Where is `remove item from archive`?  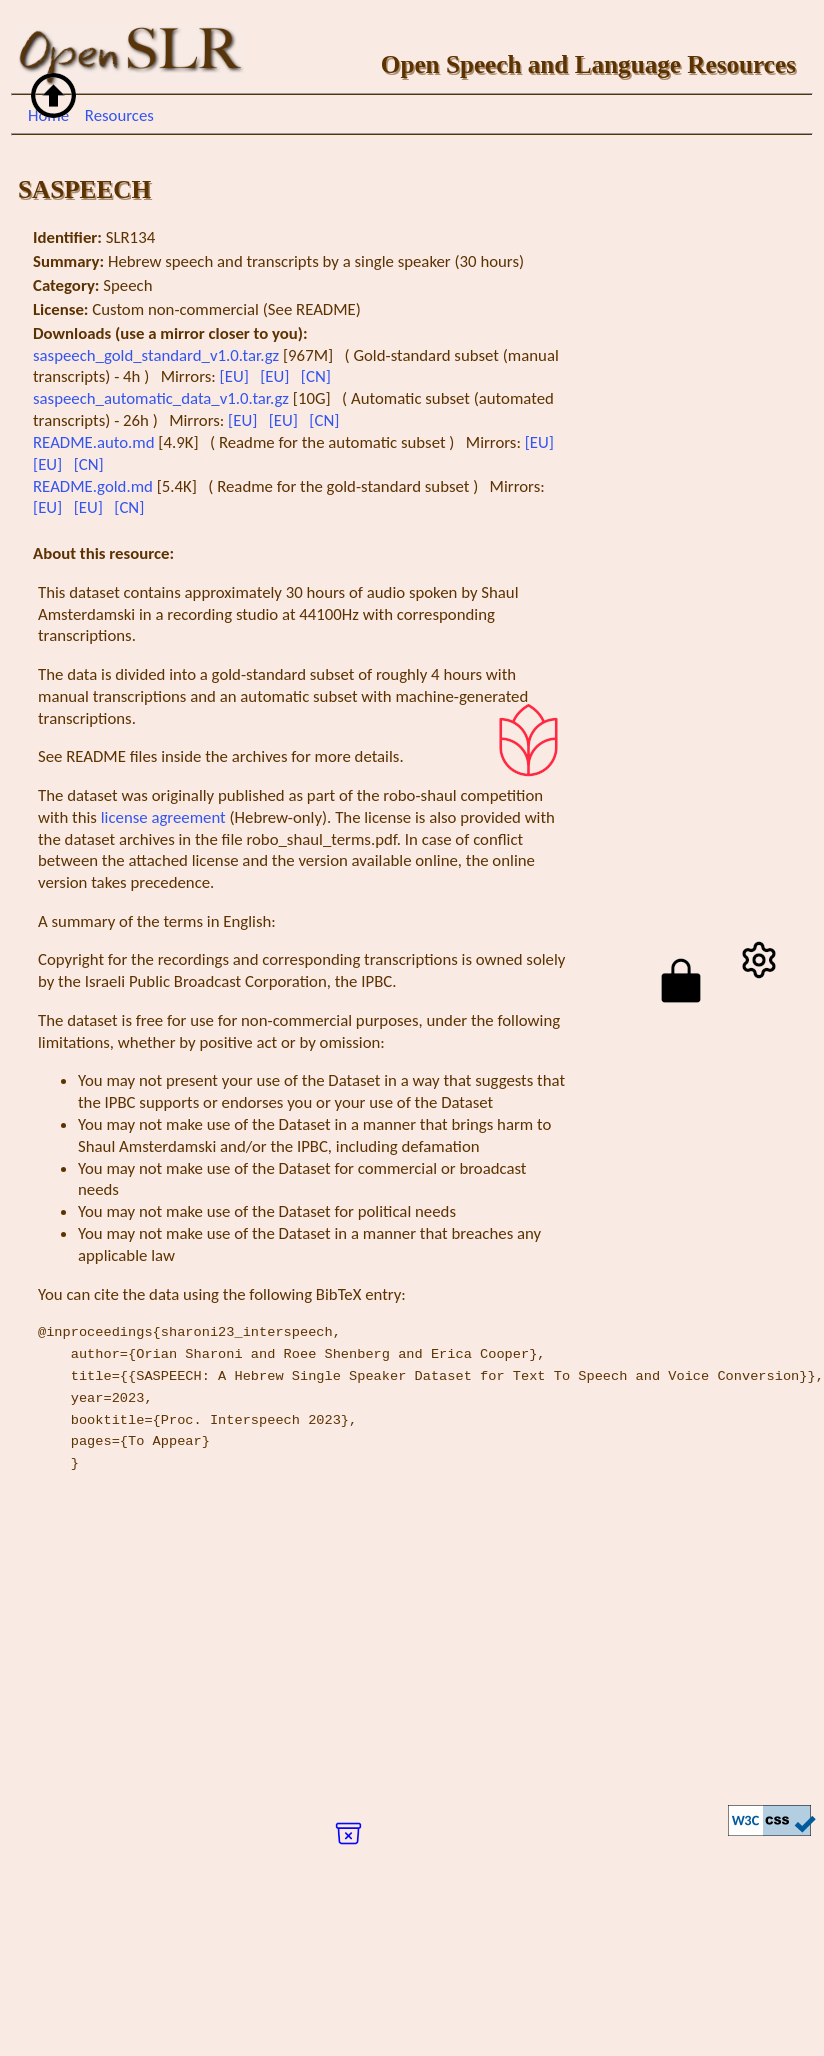 remove item from archive is located at coordinates (348, 1833).